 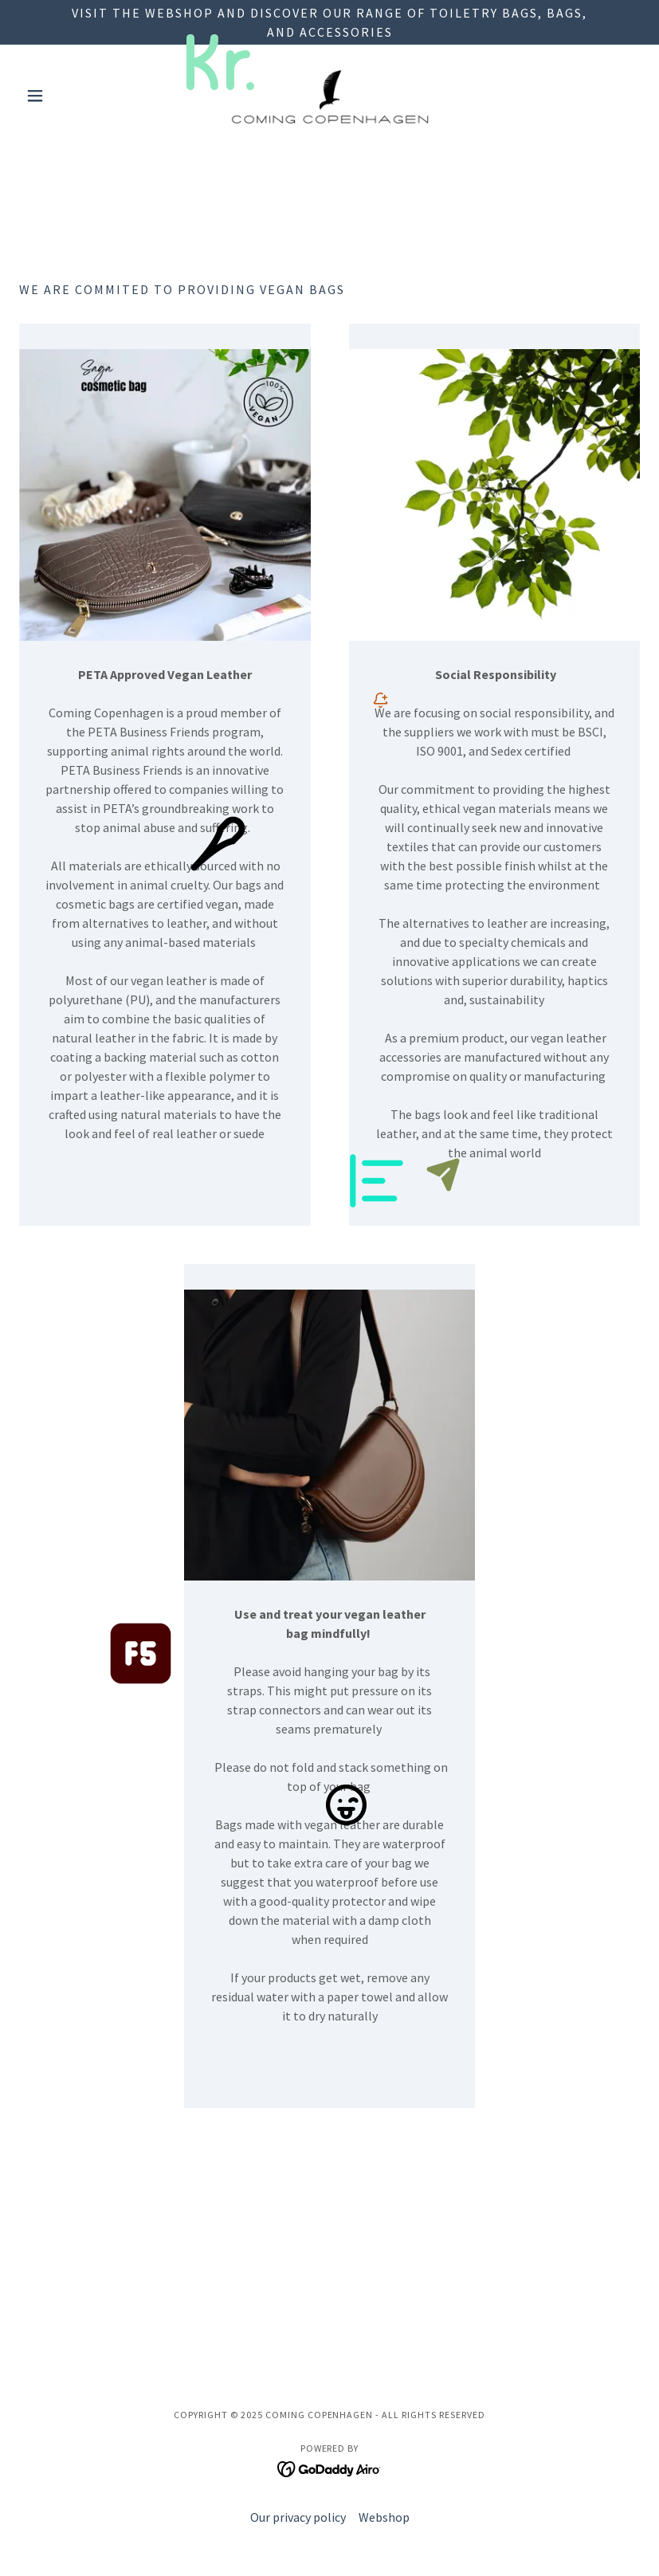 What do you see at coordinates (380, 700) in the screenshot?
I see `add a new notification or alert` at bounding box center [380, 700].